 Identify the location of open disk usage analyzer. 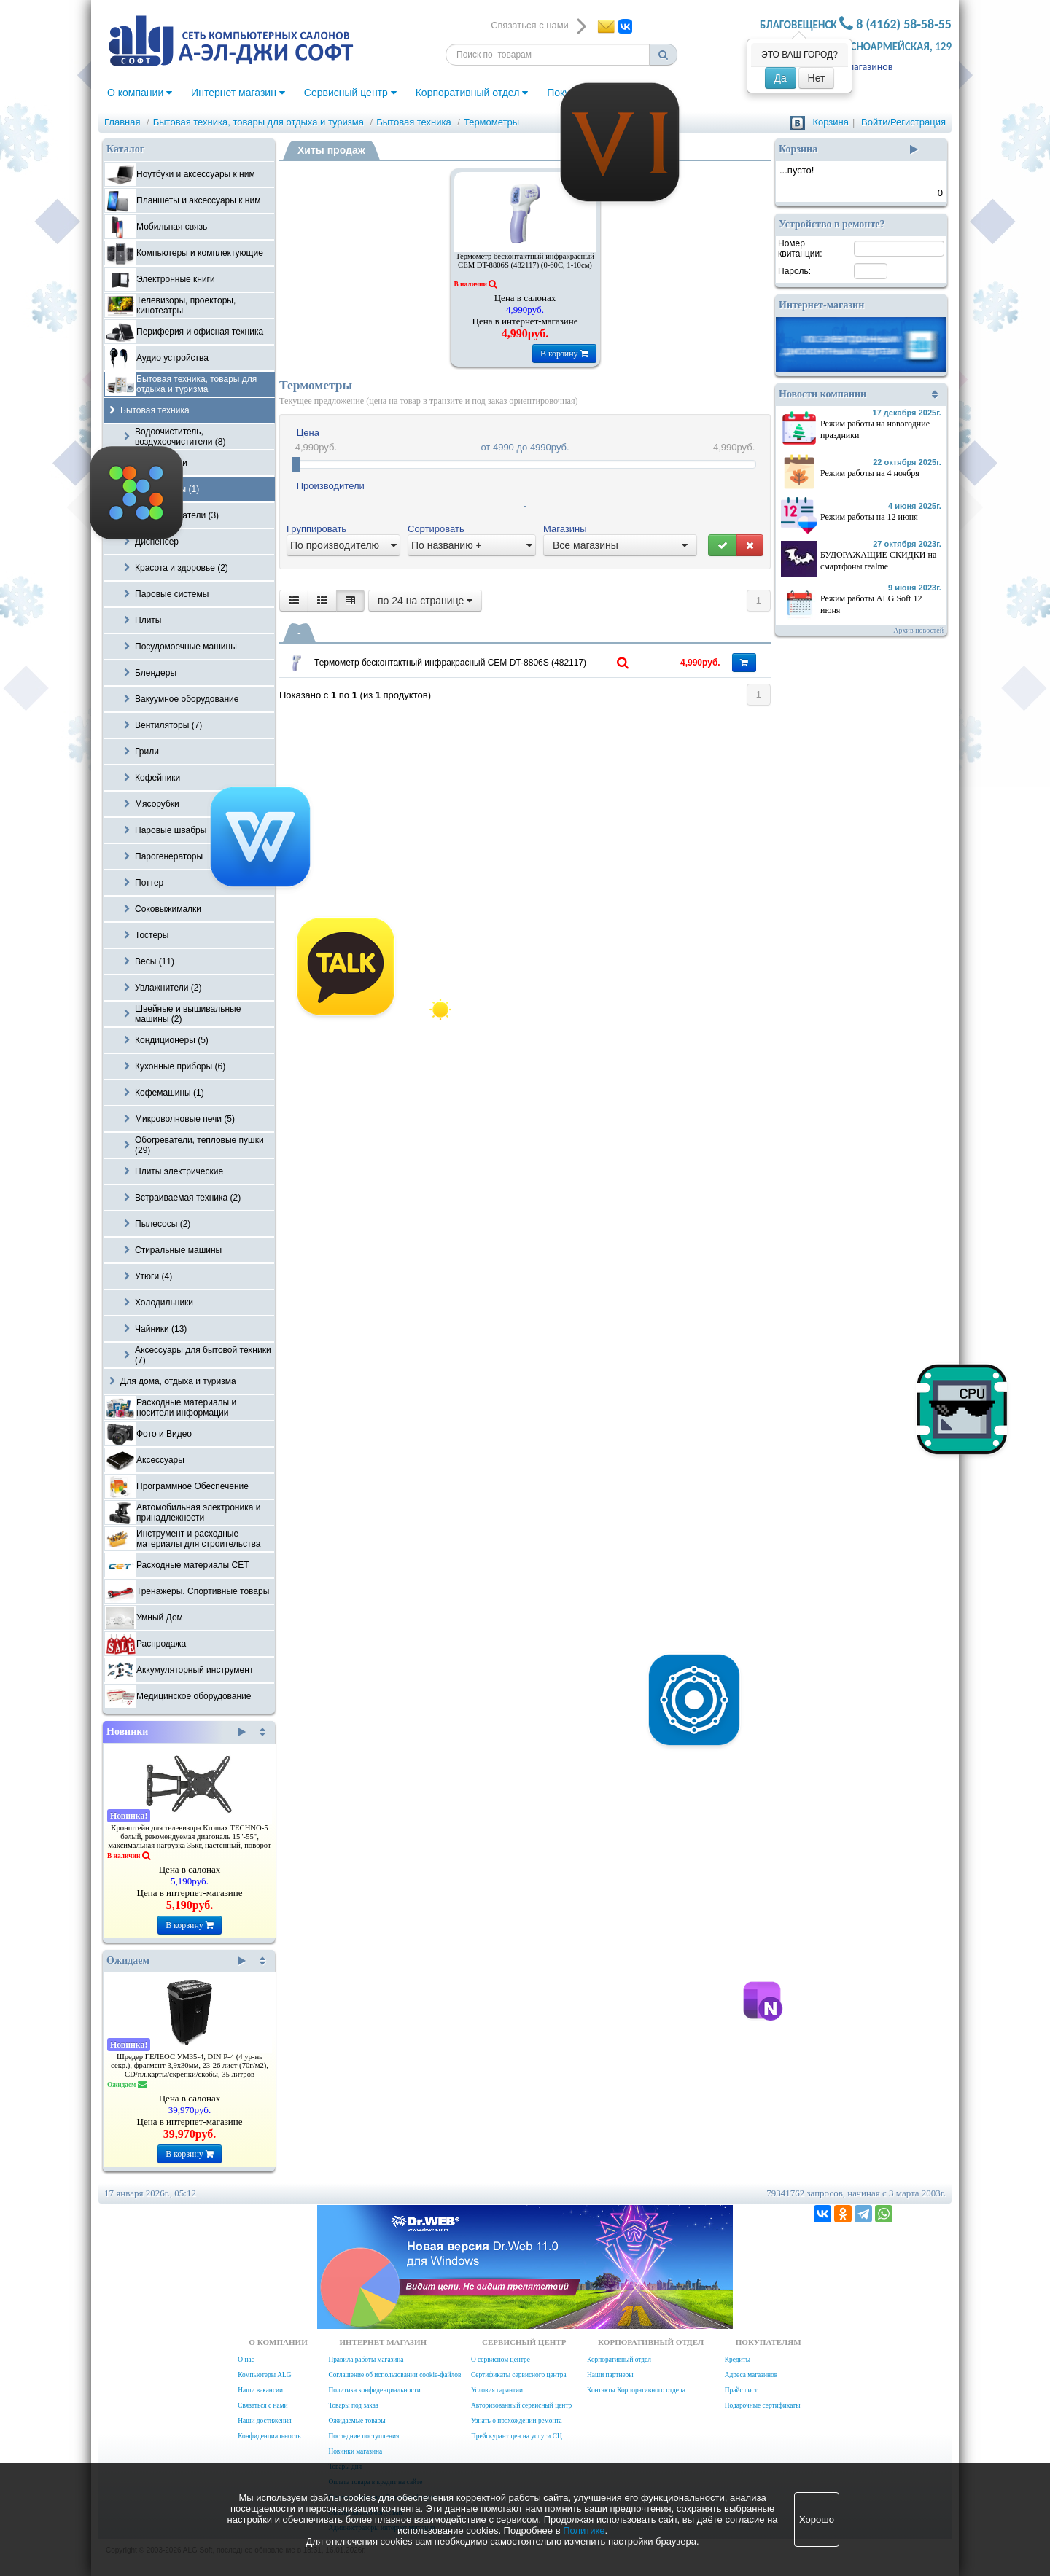
(360, 2287).